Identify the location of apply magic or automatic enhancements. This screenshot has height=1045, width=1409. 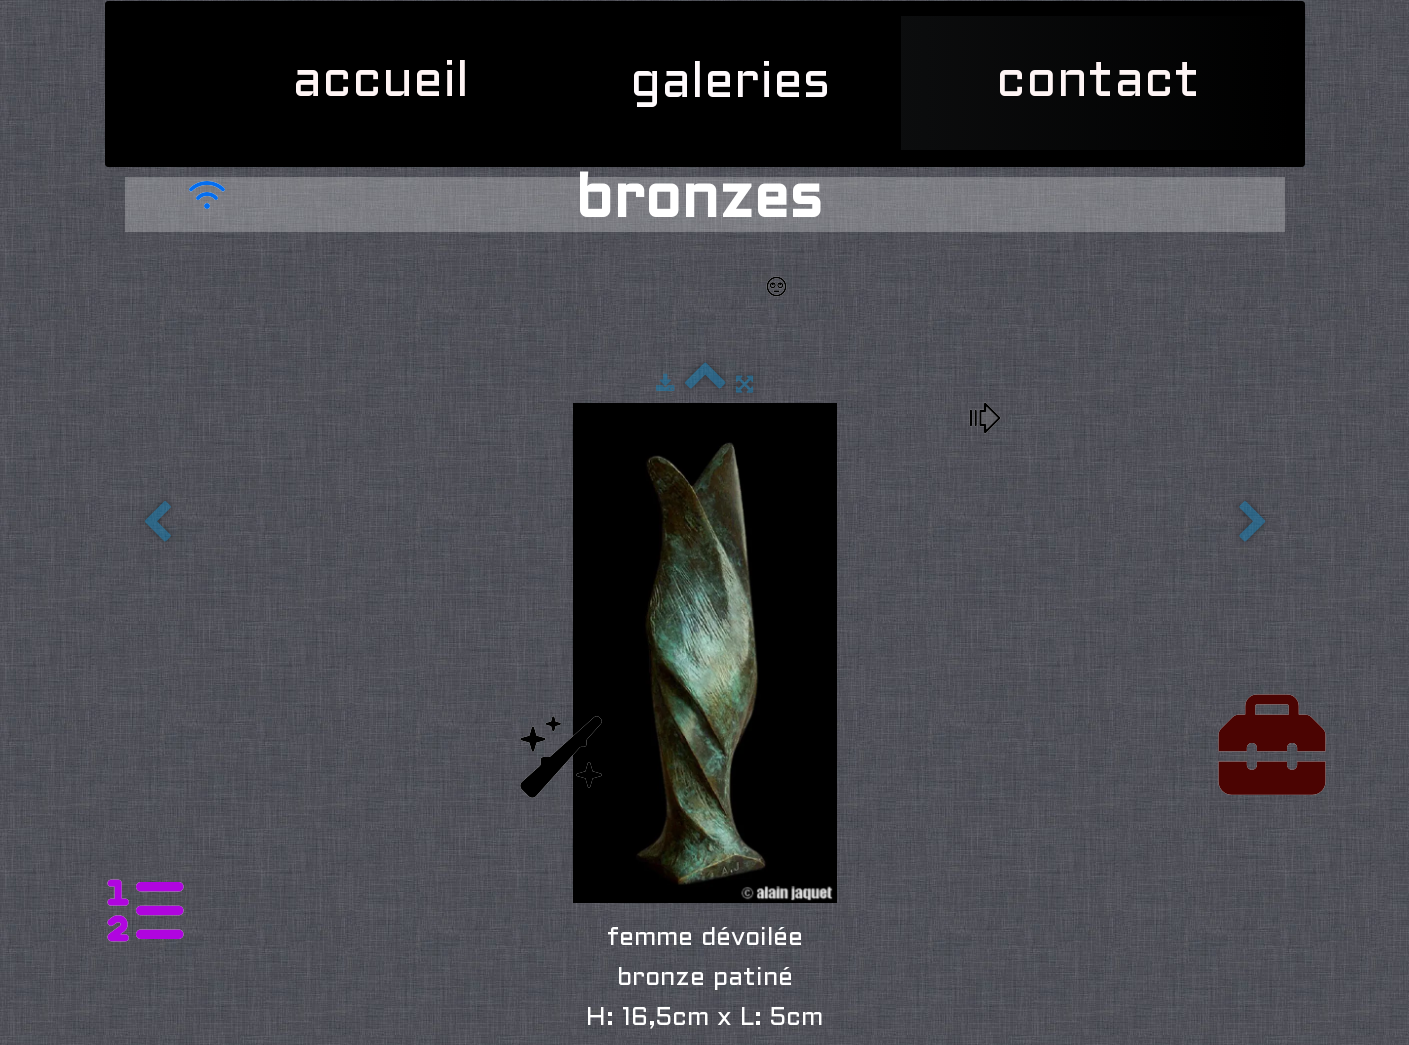
(561, 757).